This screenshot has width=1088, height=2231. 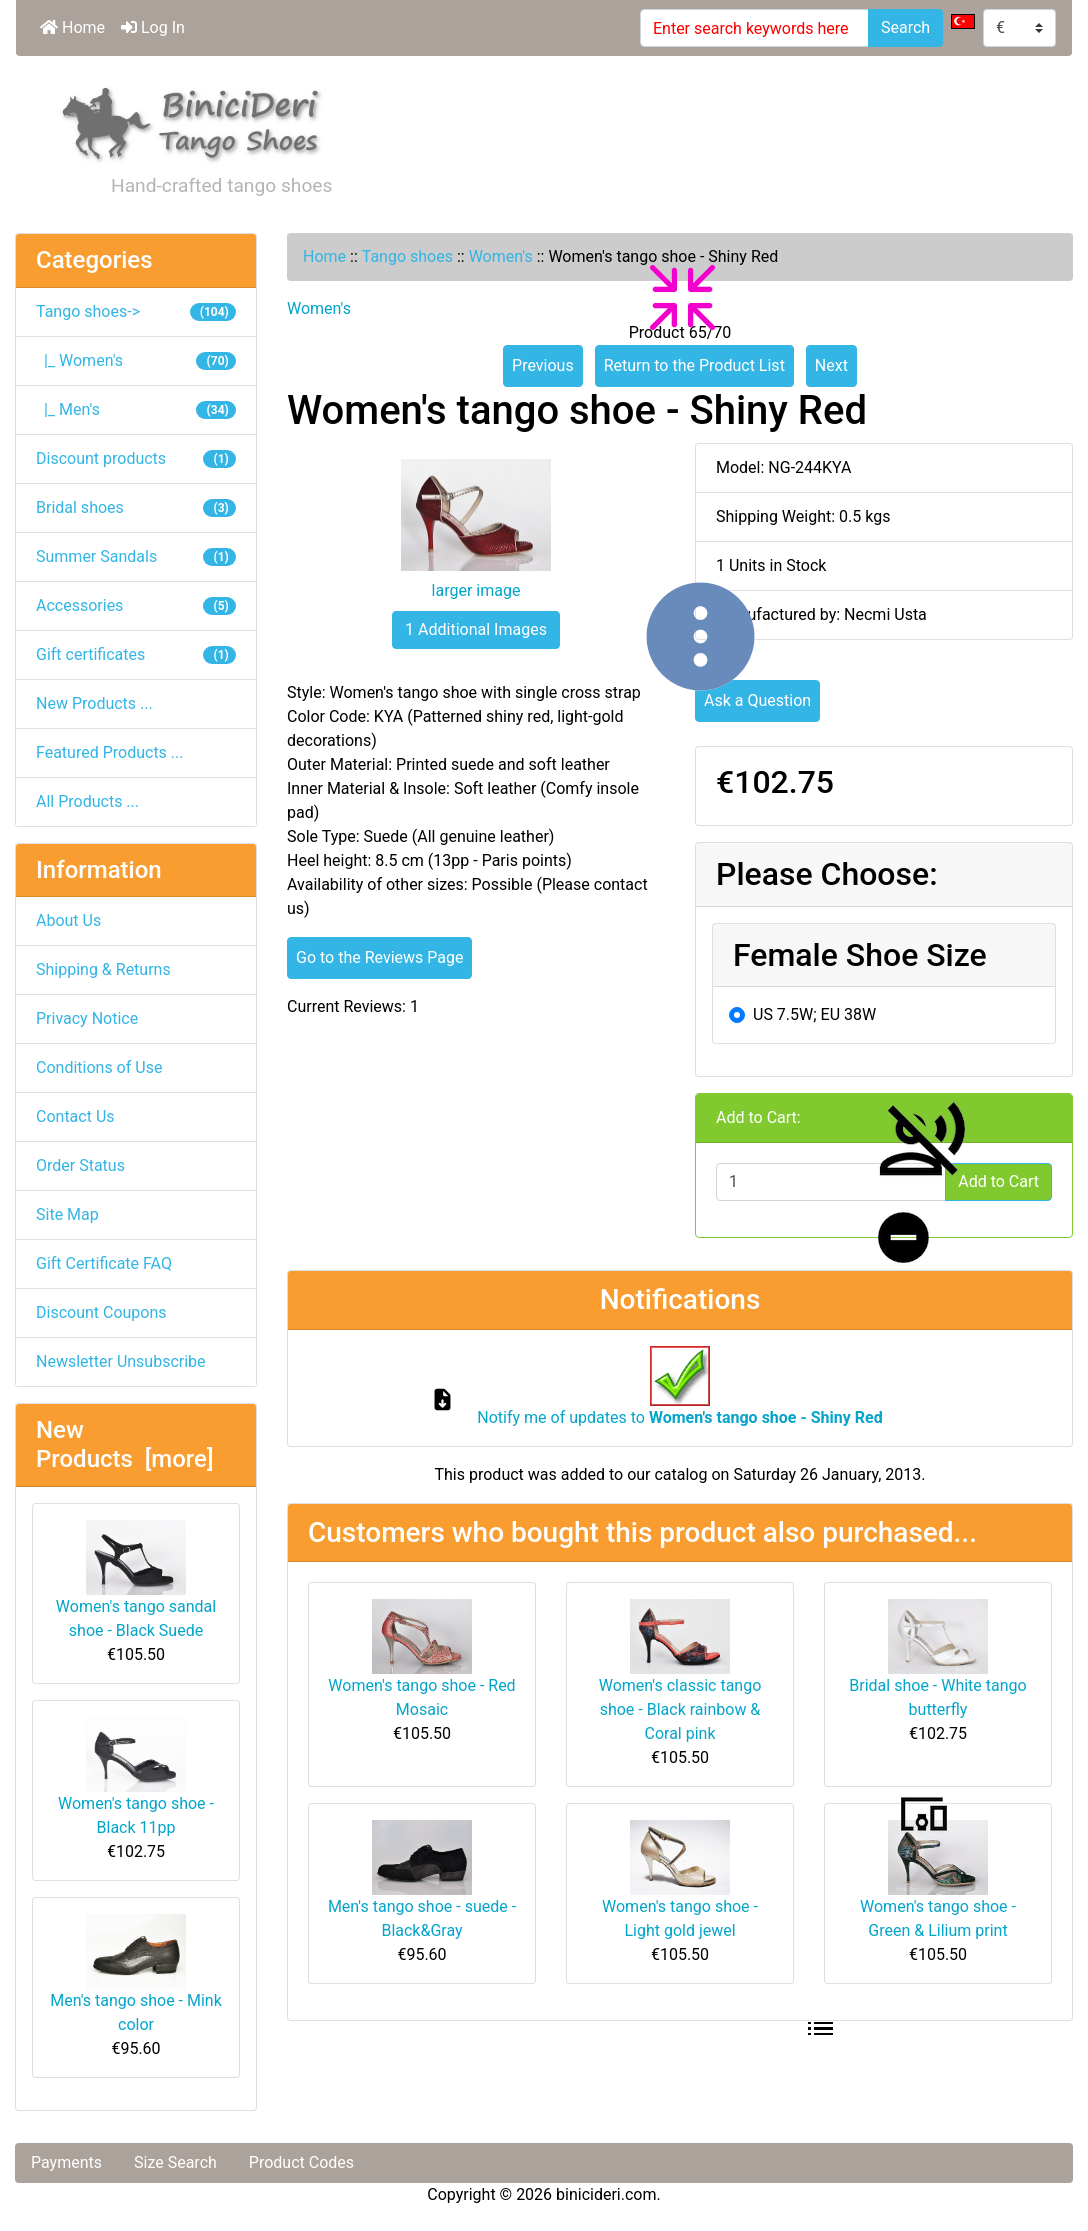 I want to click on mute voice narration or screen reader, so click(x=922, y=1140).